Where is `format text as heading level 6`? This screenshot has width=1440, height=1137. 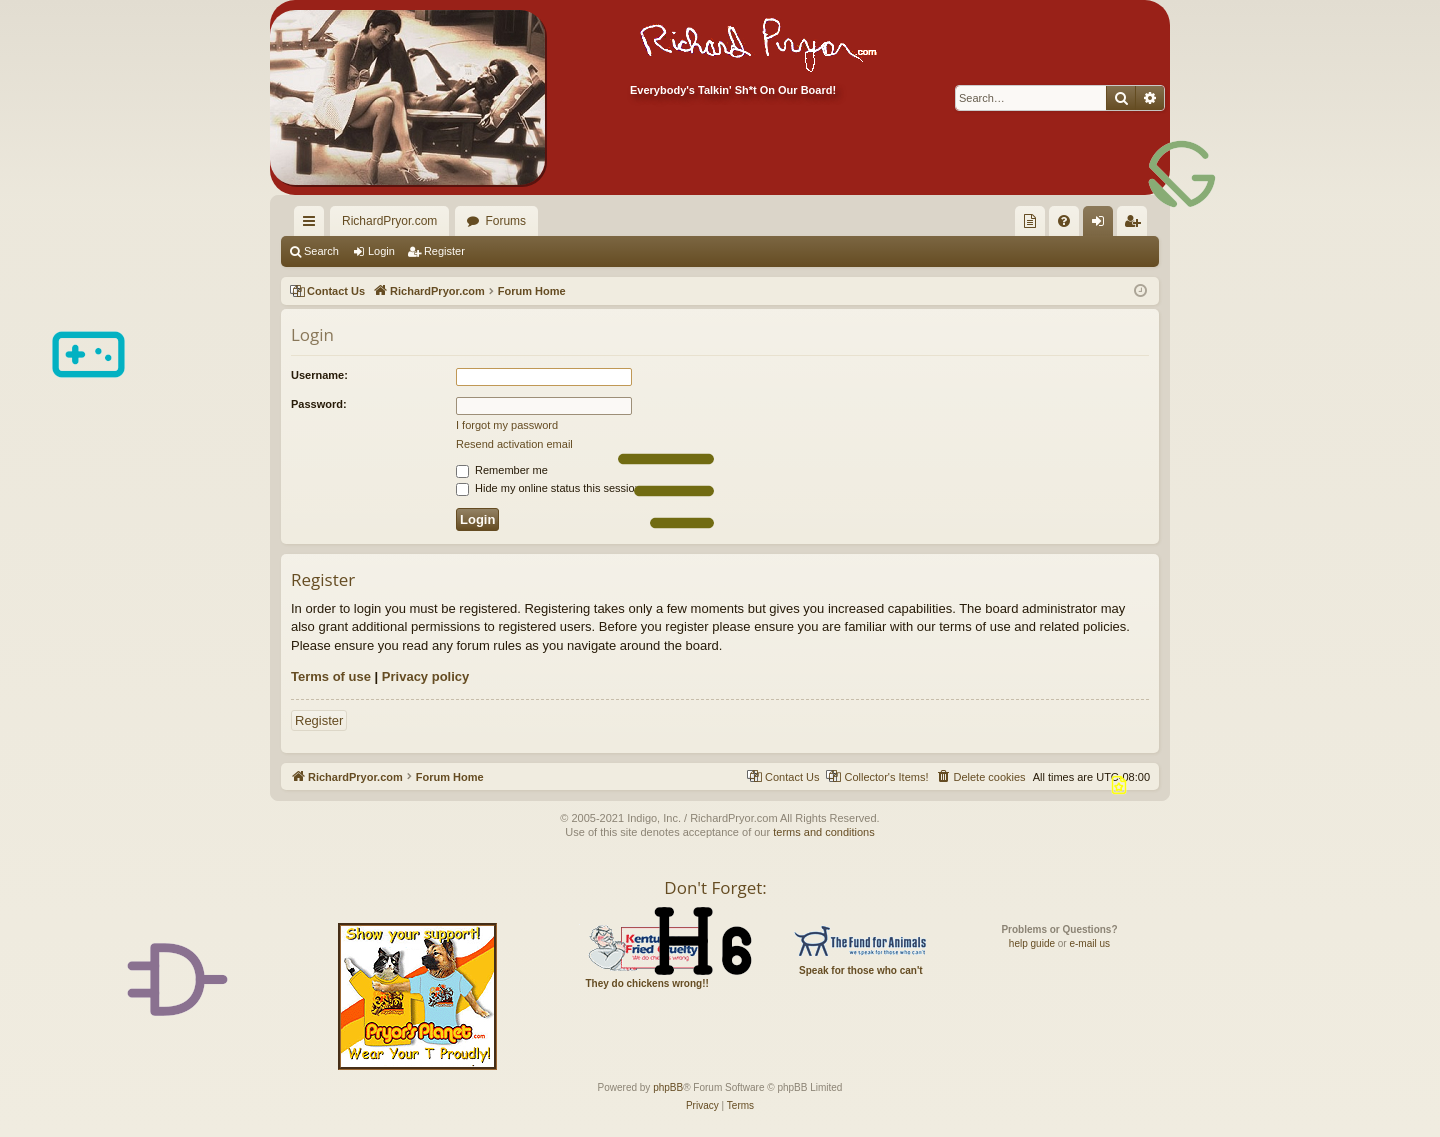 format text as heading level 6 is located at coordinates (703, 941).